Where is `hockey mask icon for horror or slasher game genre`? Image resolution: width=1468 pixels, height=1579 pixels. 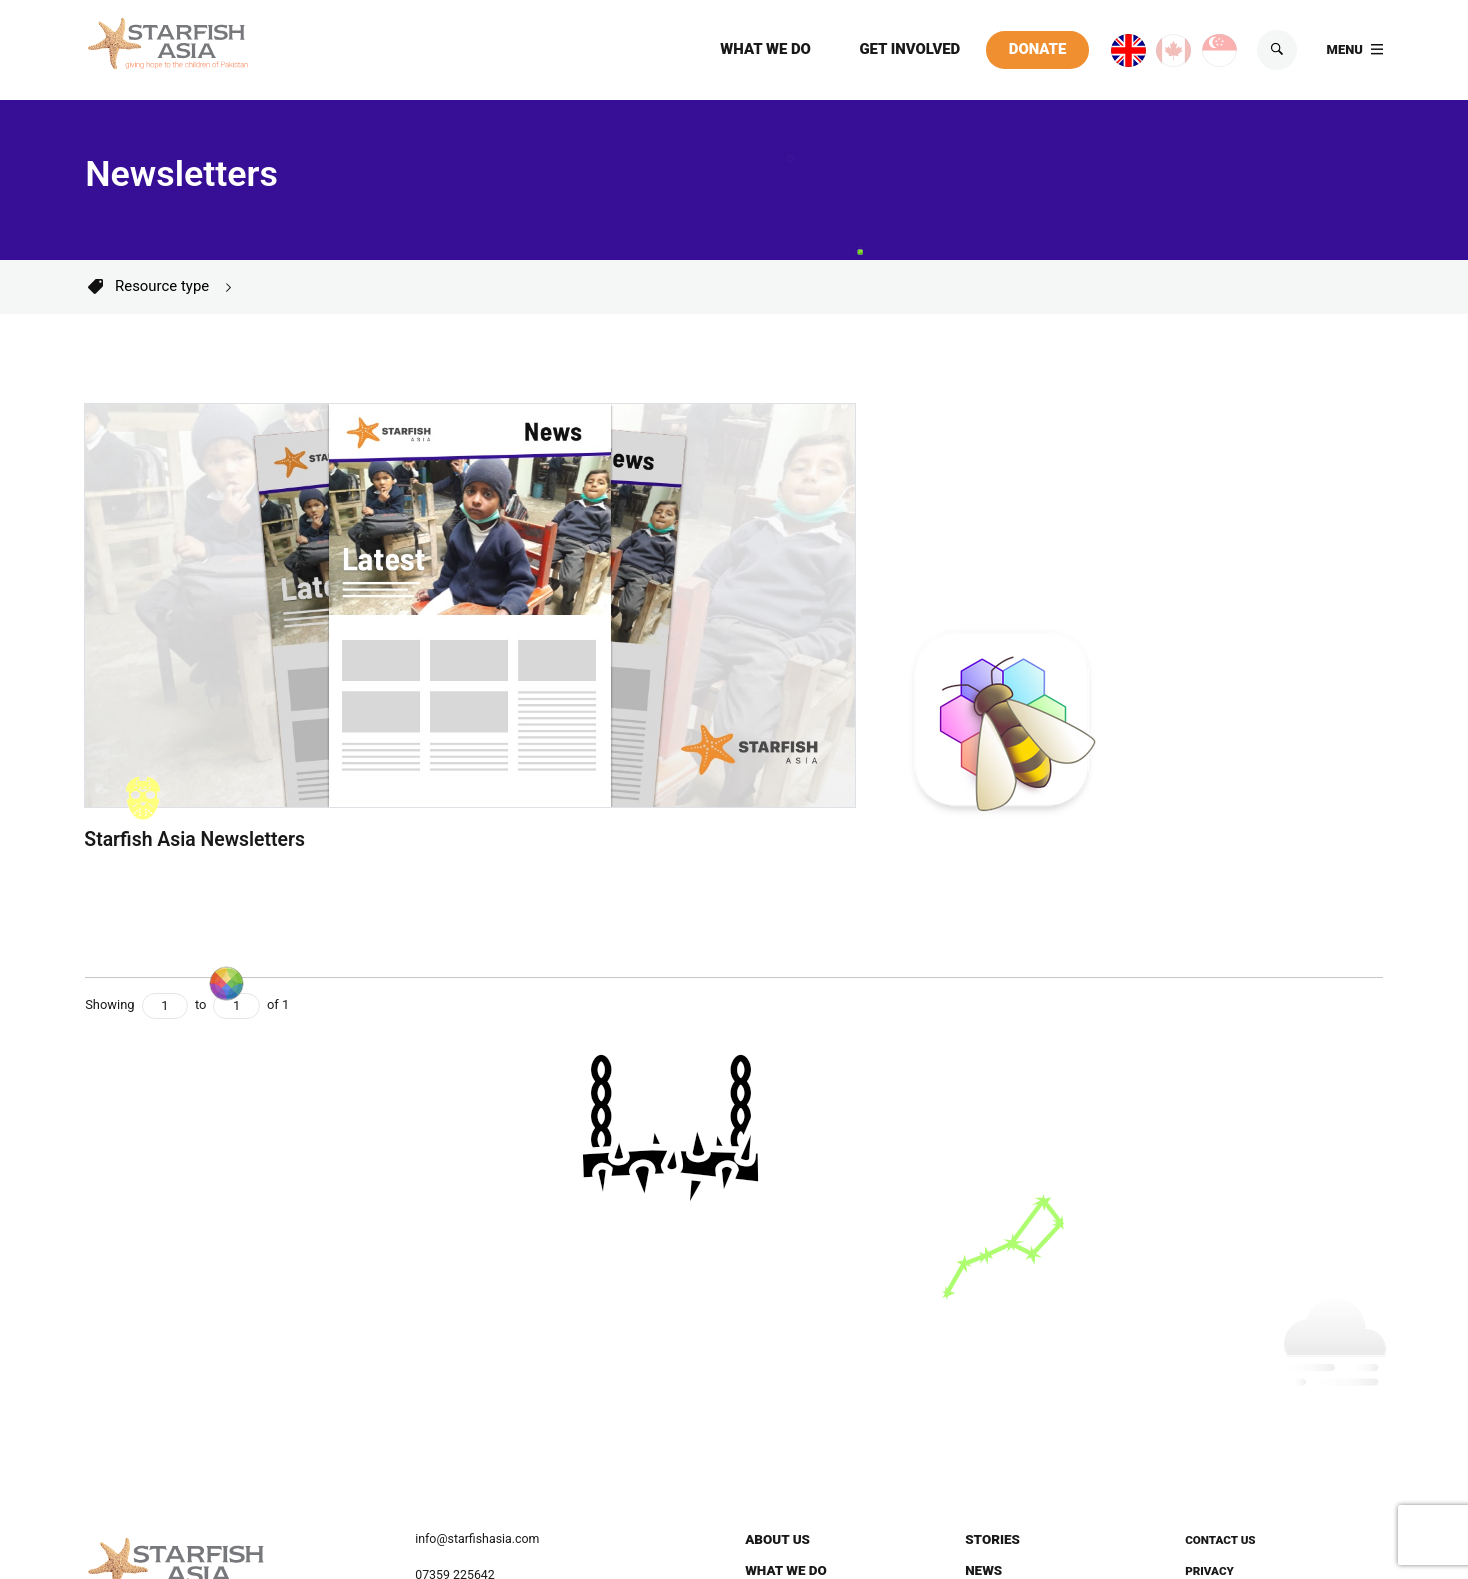
hockey mask icon for horror or slasher game genre is located at coordinates (143, 798).